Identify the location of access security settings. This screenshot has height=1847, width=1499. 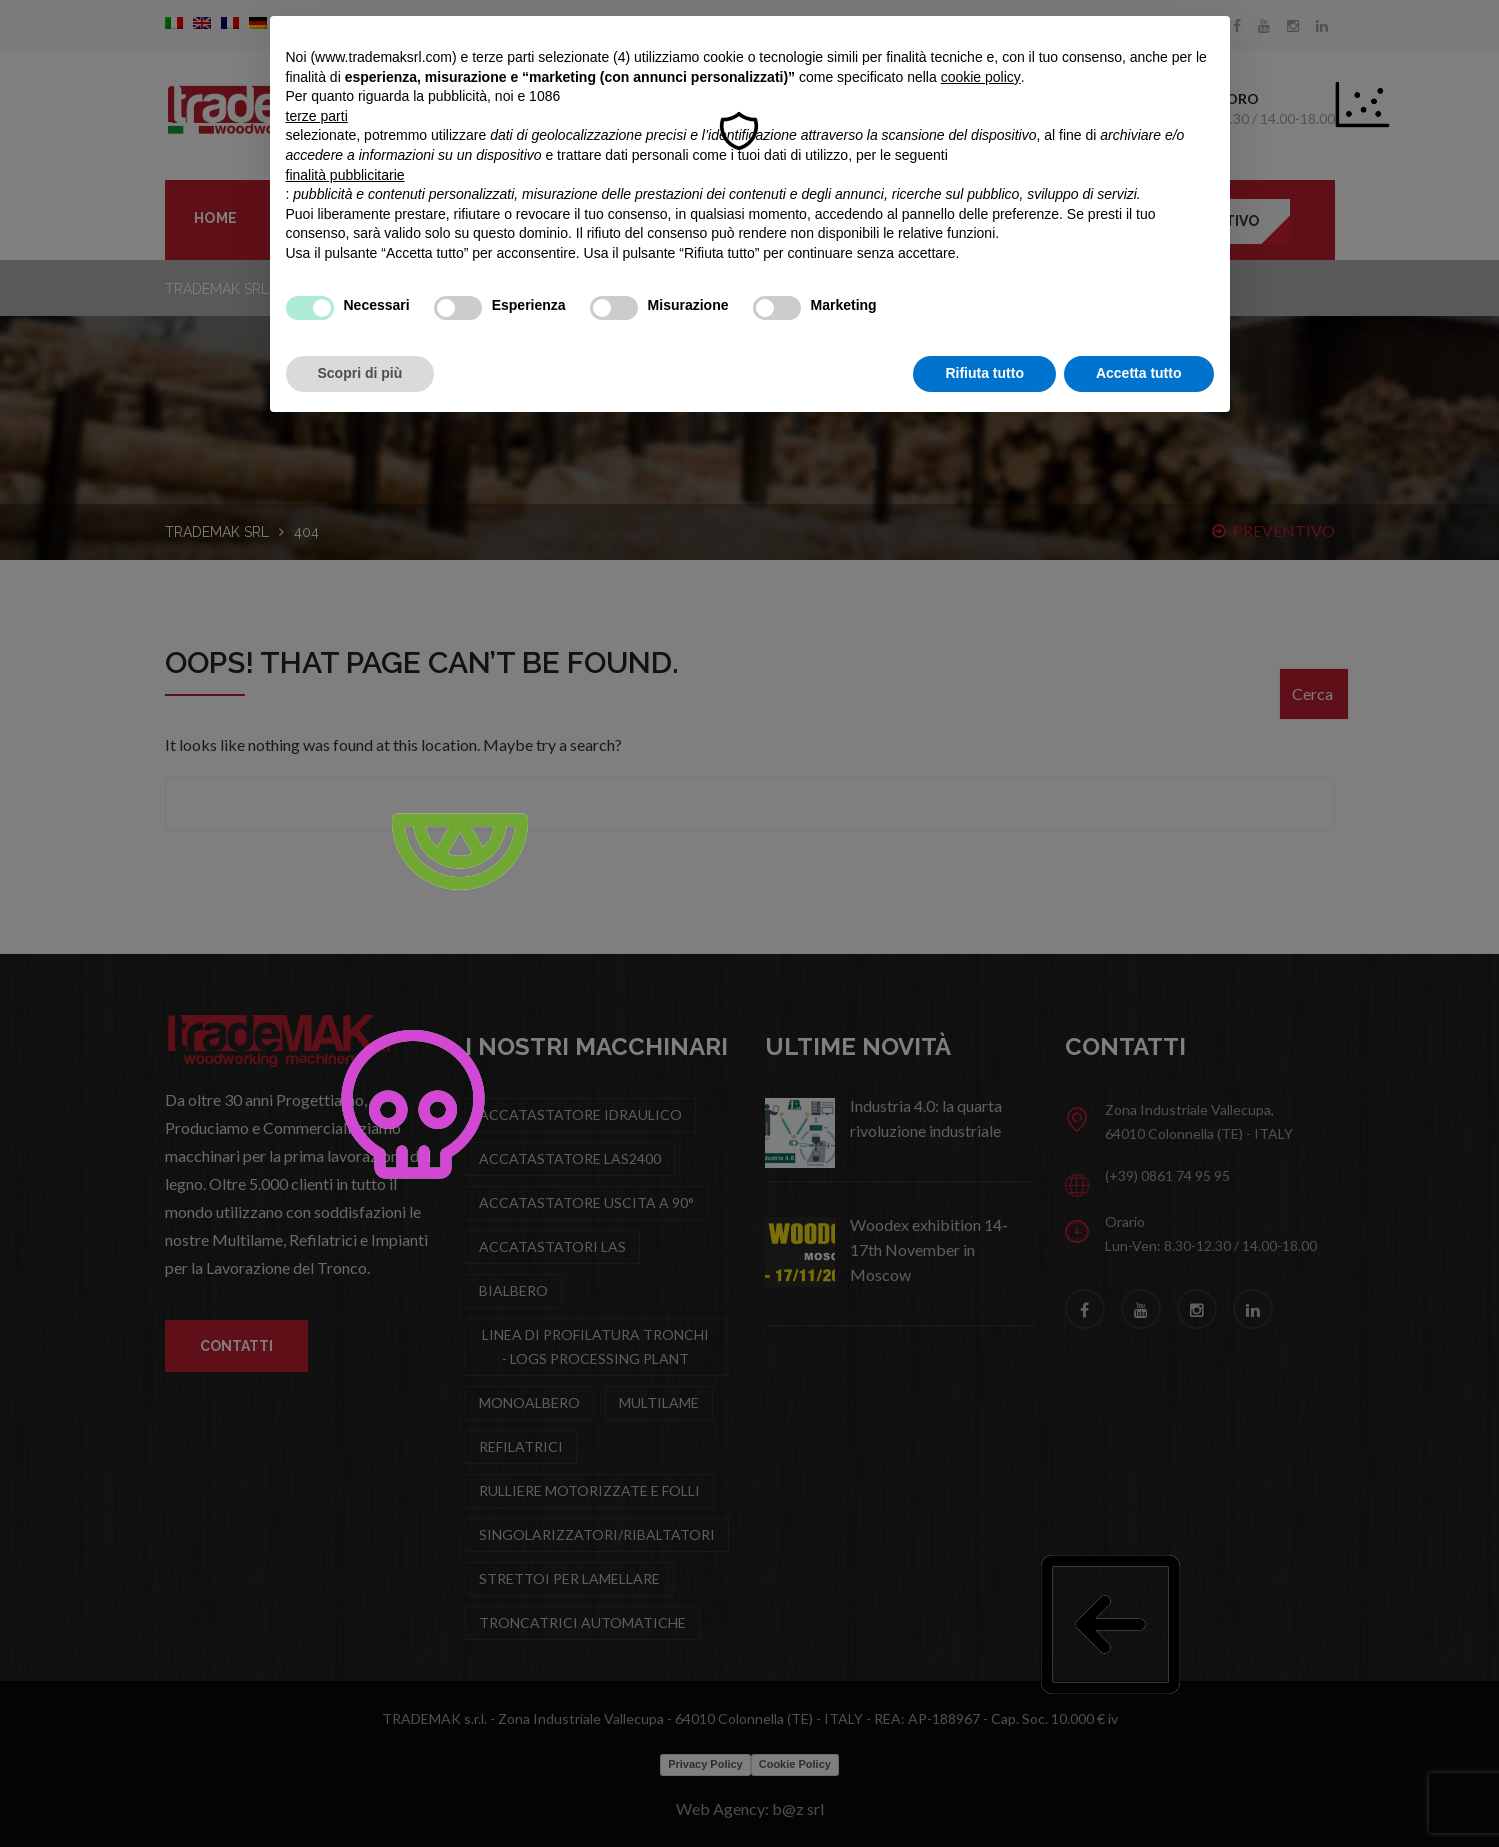
(739, 131).